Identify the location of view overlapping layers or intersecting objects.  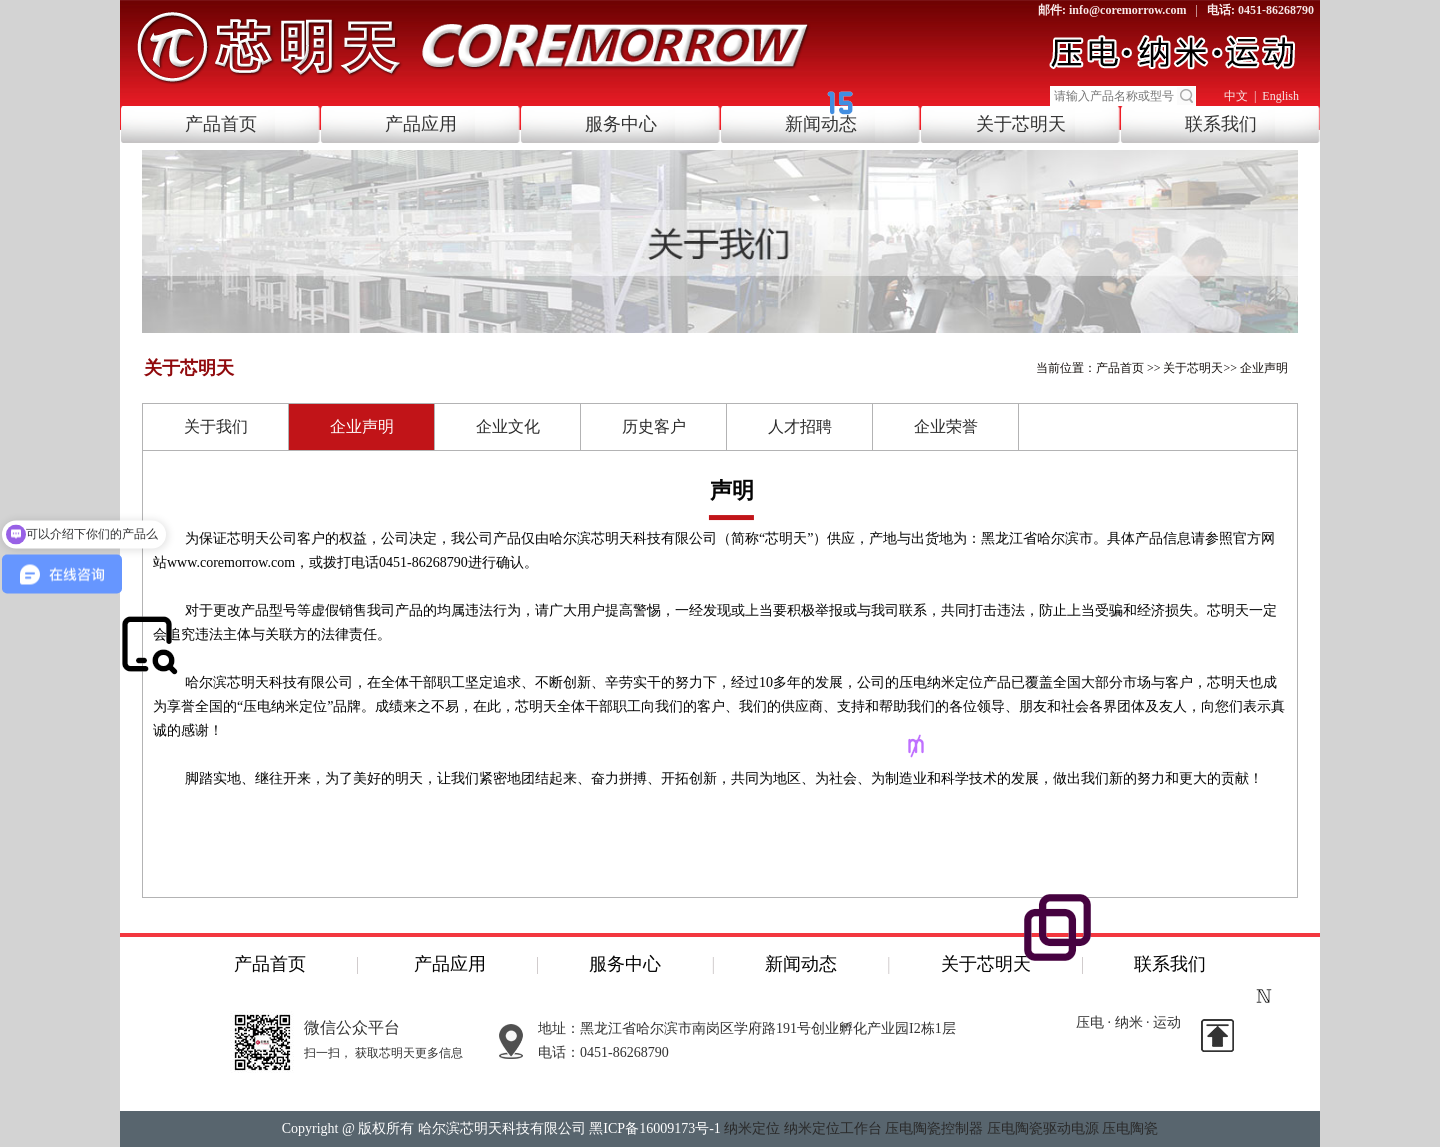
(1057, 927).